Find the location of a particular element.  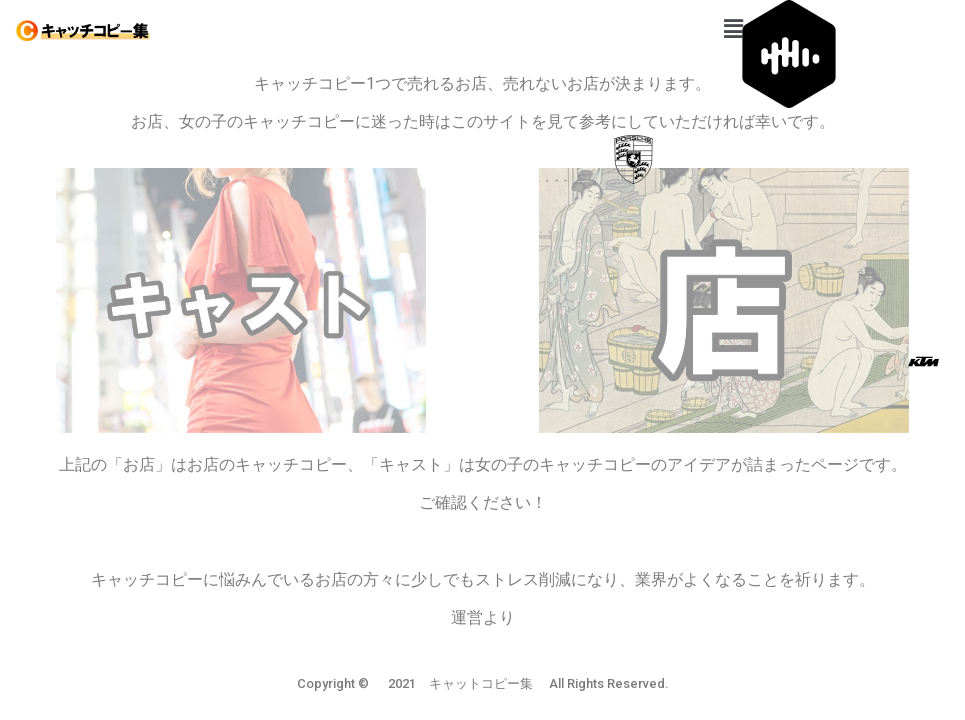

porsche brand logo is located at coordinates (633, 159).